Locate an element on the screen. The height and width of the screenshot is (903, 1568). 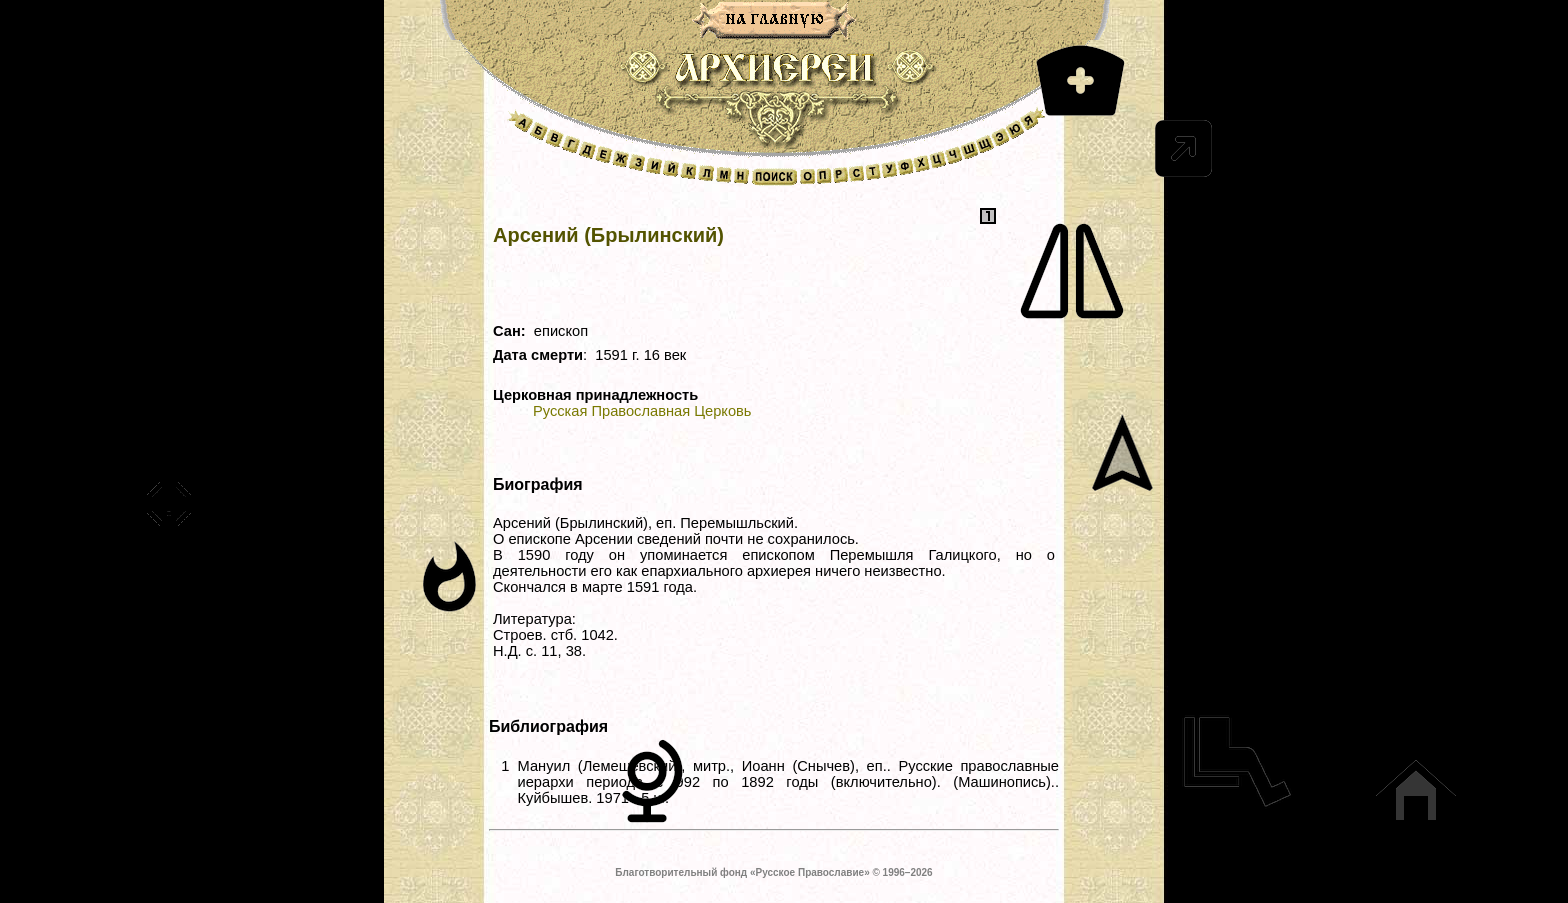
access nursing or healthcare services is located at coordinates (1080, 80).